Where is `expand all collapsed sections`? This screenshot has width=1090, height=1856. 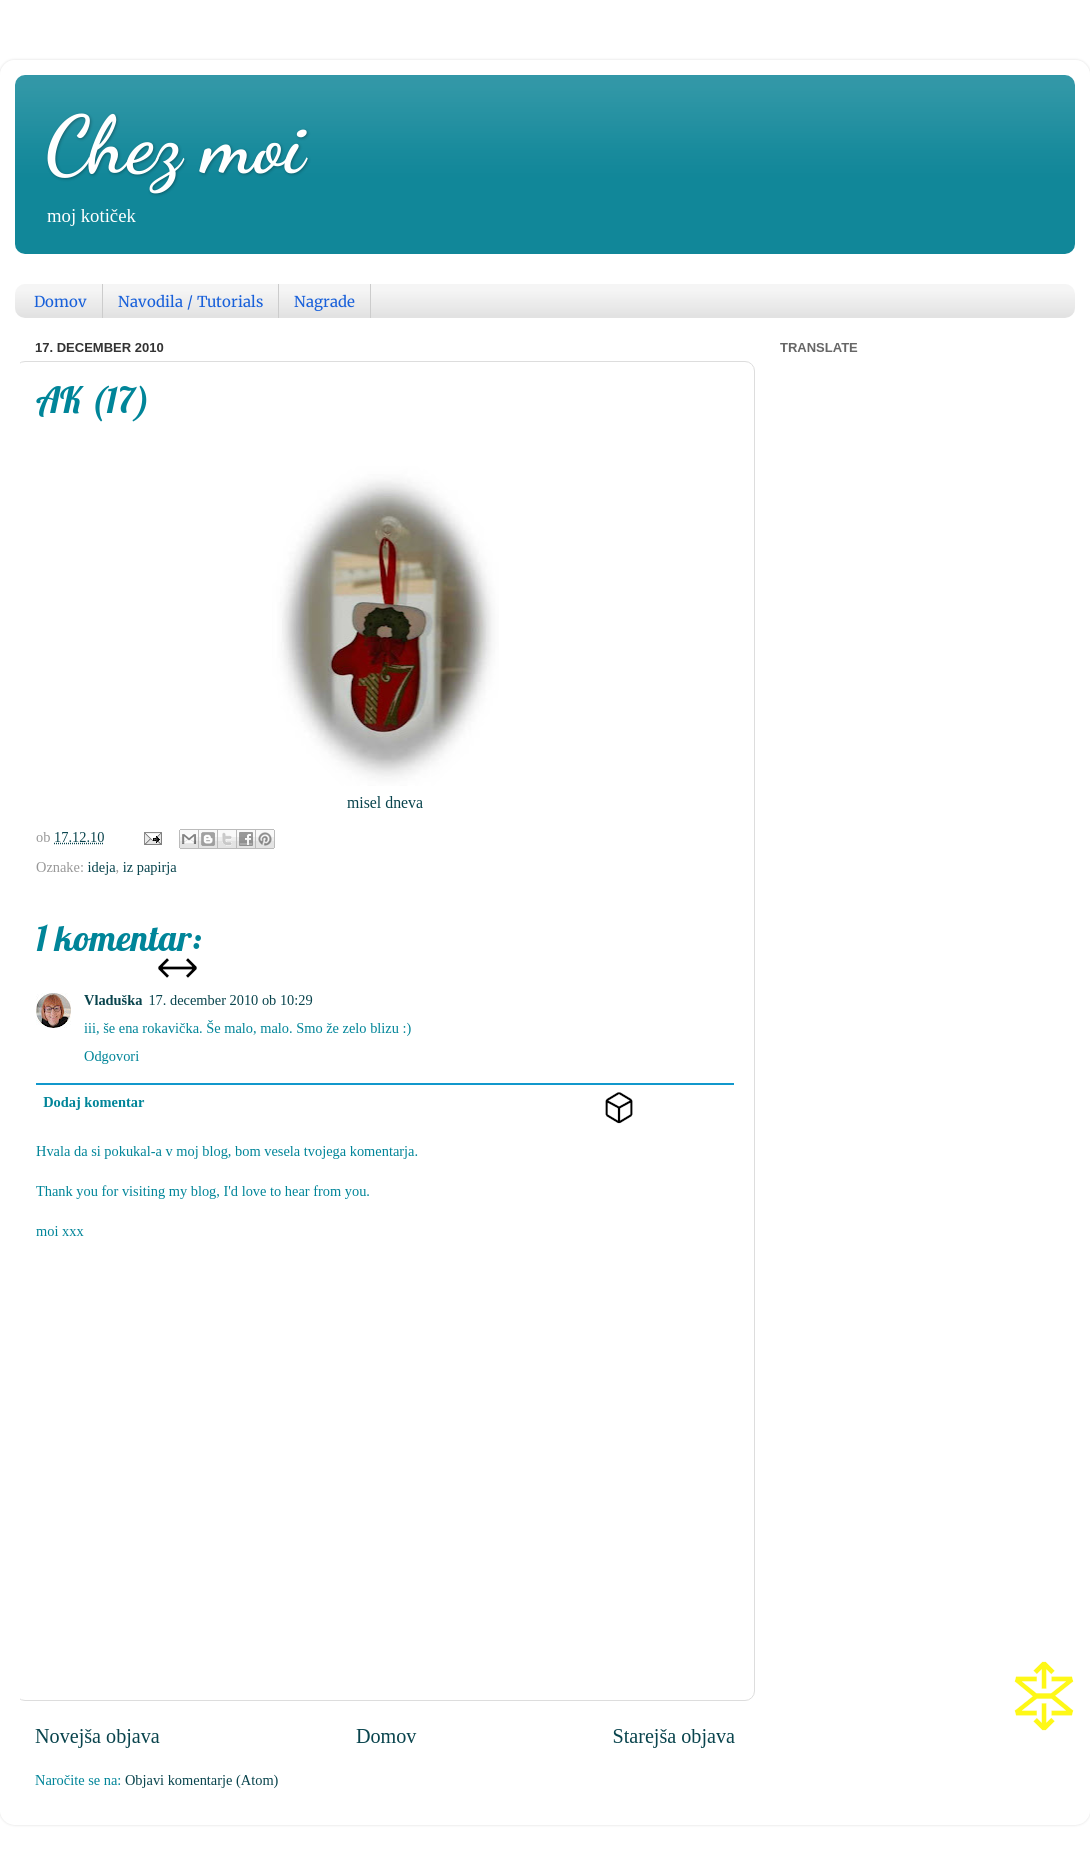
expand all collapsed sections is located at coordinates (1044, 1696).